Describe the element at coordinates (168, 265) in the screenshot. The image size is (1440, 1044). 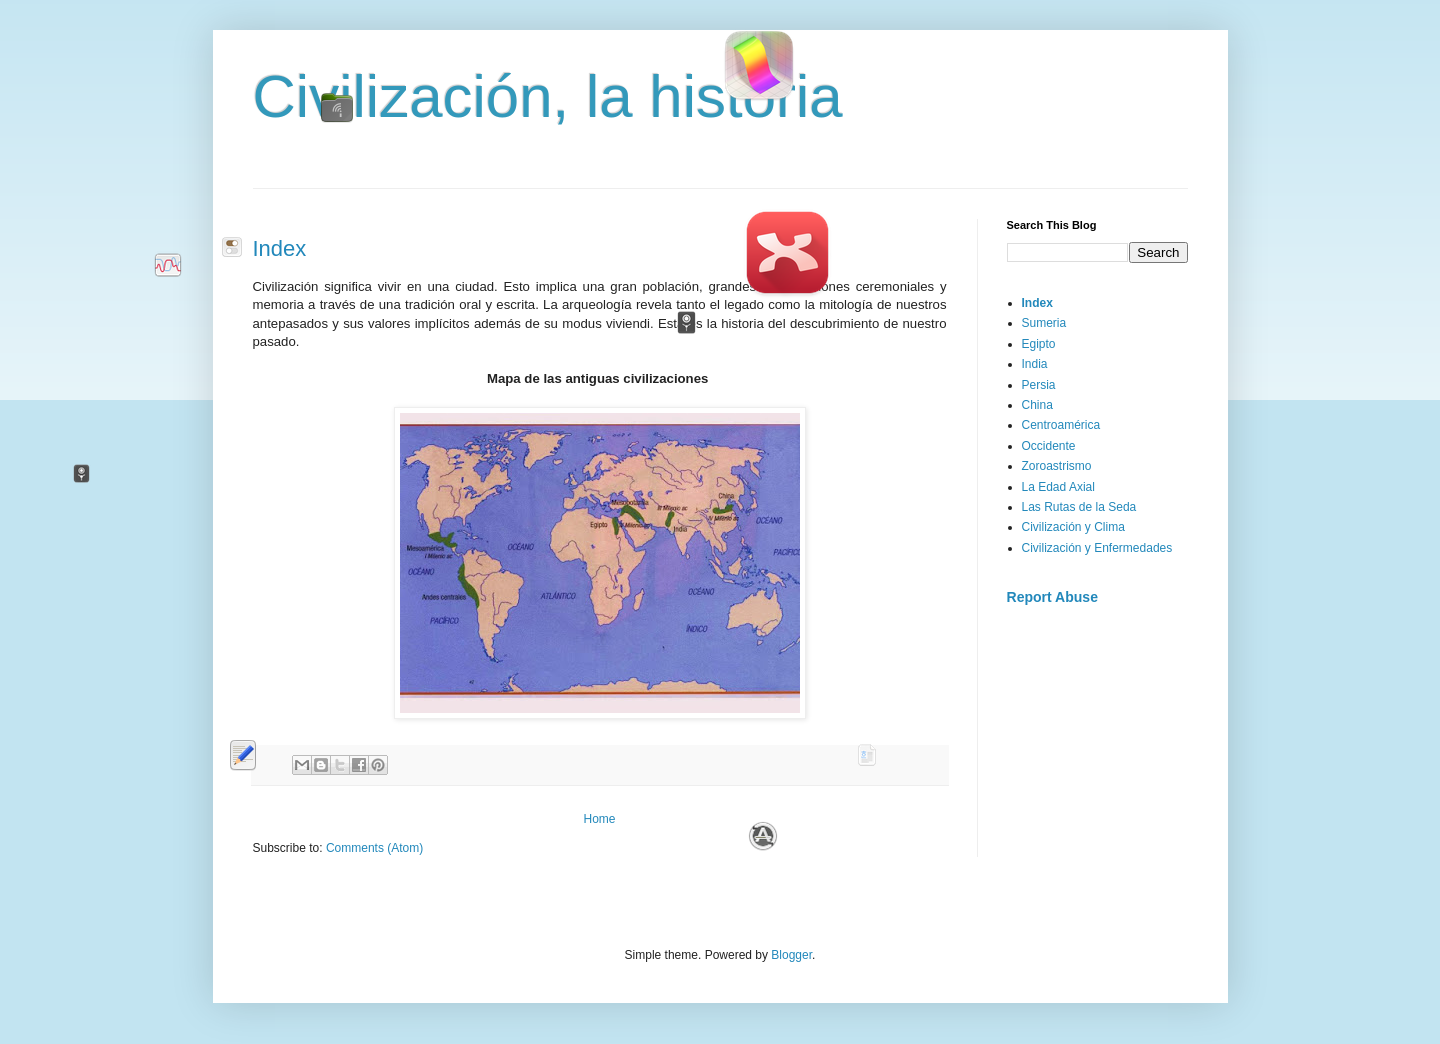
I see `view power usage statistics and graphs` at that location.